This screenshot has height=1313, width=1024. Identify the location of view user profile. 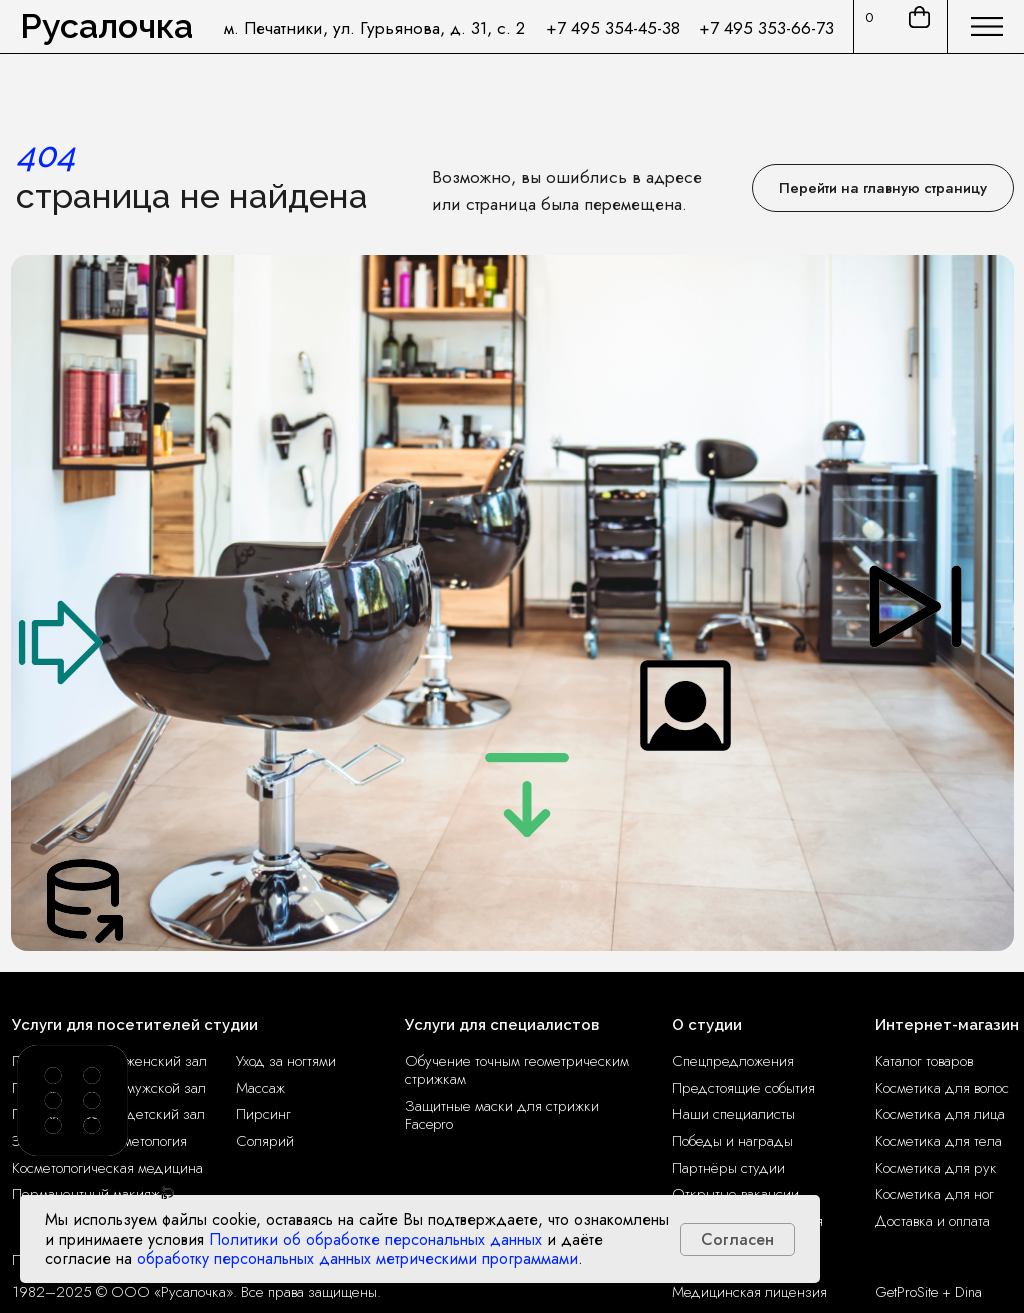
(685, 705).